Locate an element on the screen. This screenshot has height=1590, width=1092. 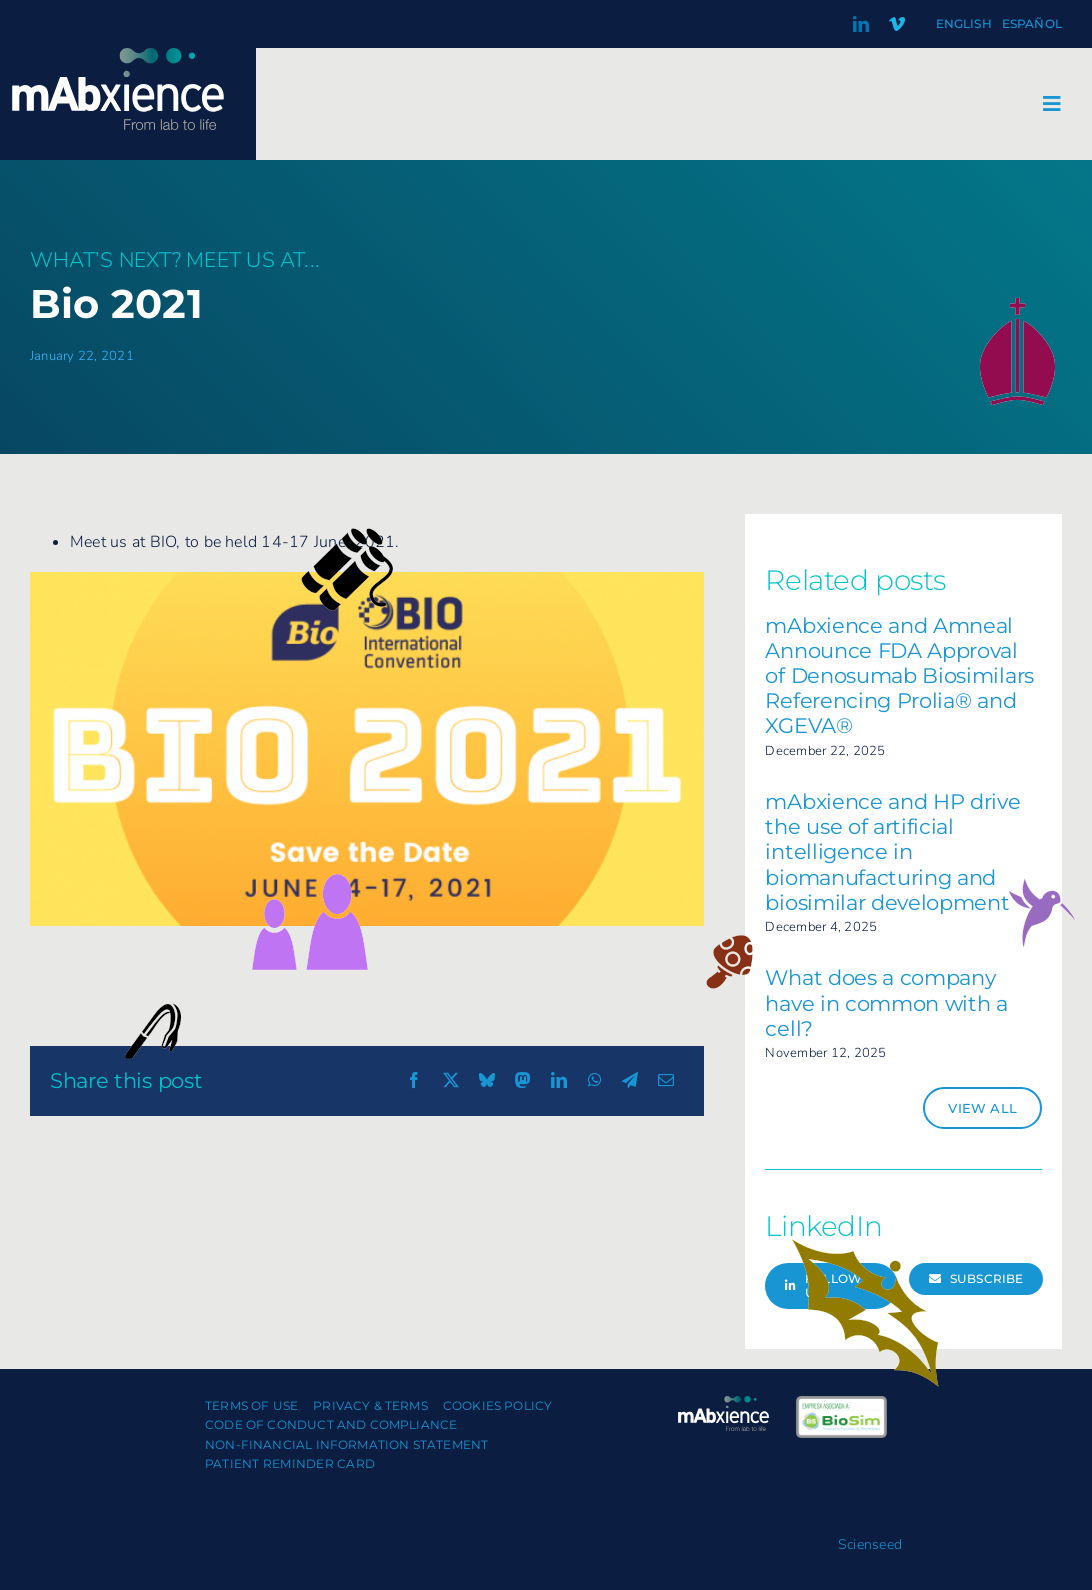
indicates religious or papal content is located at coordinates (1017, 351).